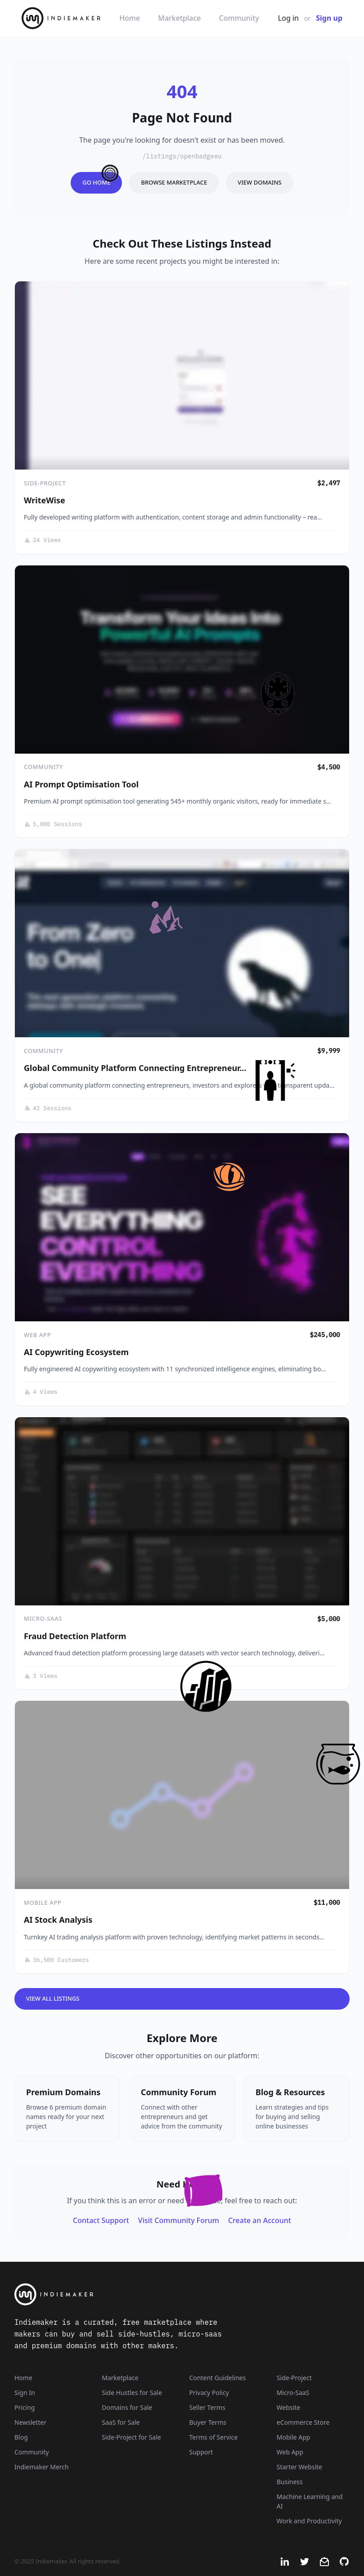  What do you see at coordinates (203, 2191) in the screenshot?
I see `indicates sleep mode or rest state` at bounding box center [203, 2191].